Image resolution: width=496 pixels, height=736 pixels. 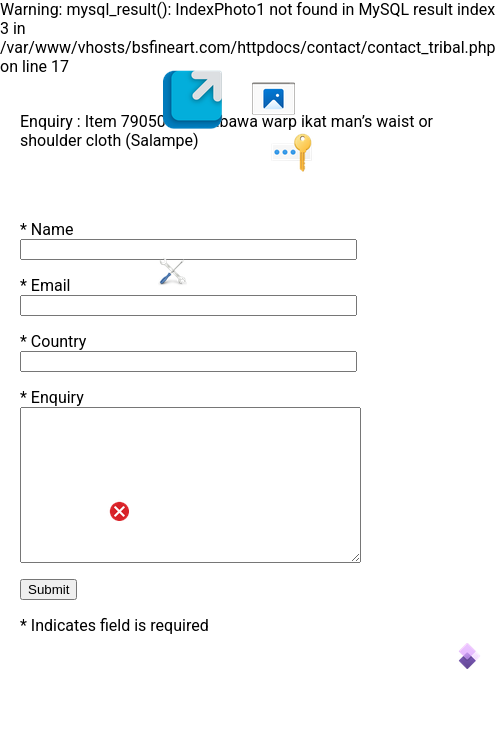 What do you see at coordinates (192, 99) in the screenshot?
I see `open accessories or utility apps` at bounding box center [192, 99].